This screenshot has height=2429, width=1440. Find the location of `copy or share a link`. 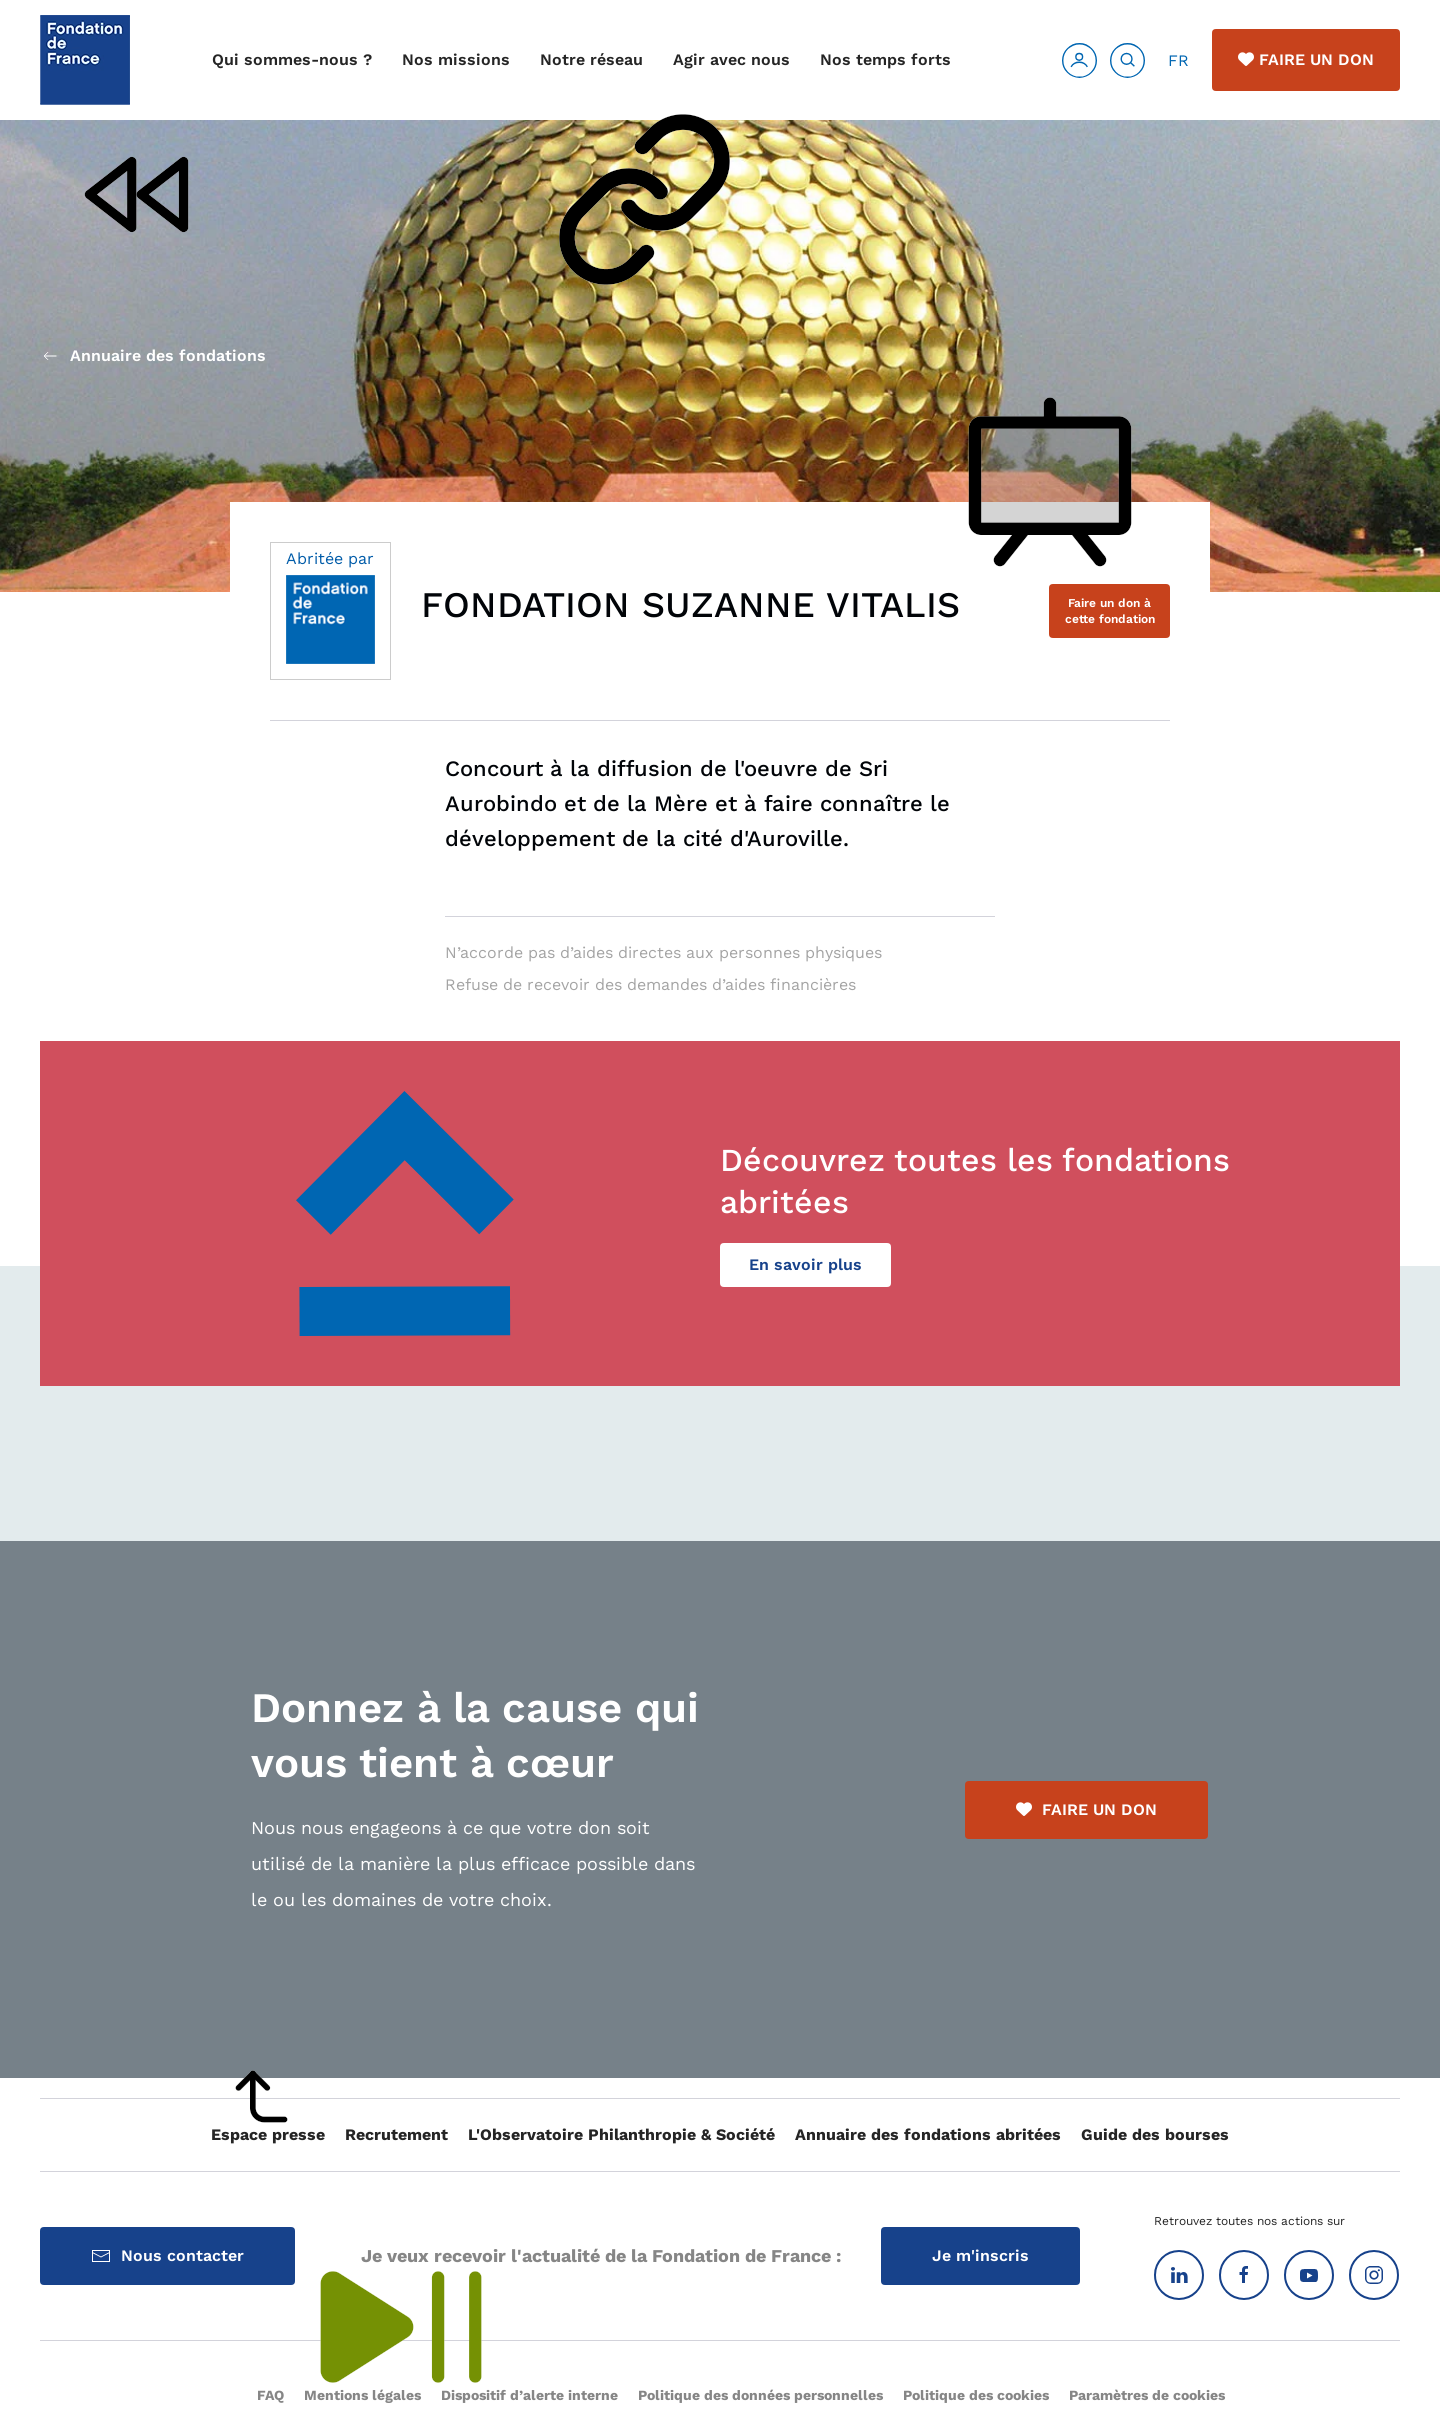

copy or share a link is located at coordinates (644, 199).